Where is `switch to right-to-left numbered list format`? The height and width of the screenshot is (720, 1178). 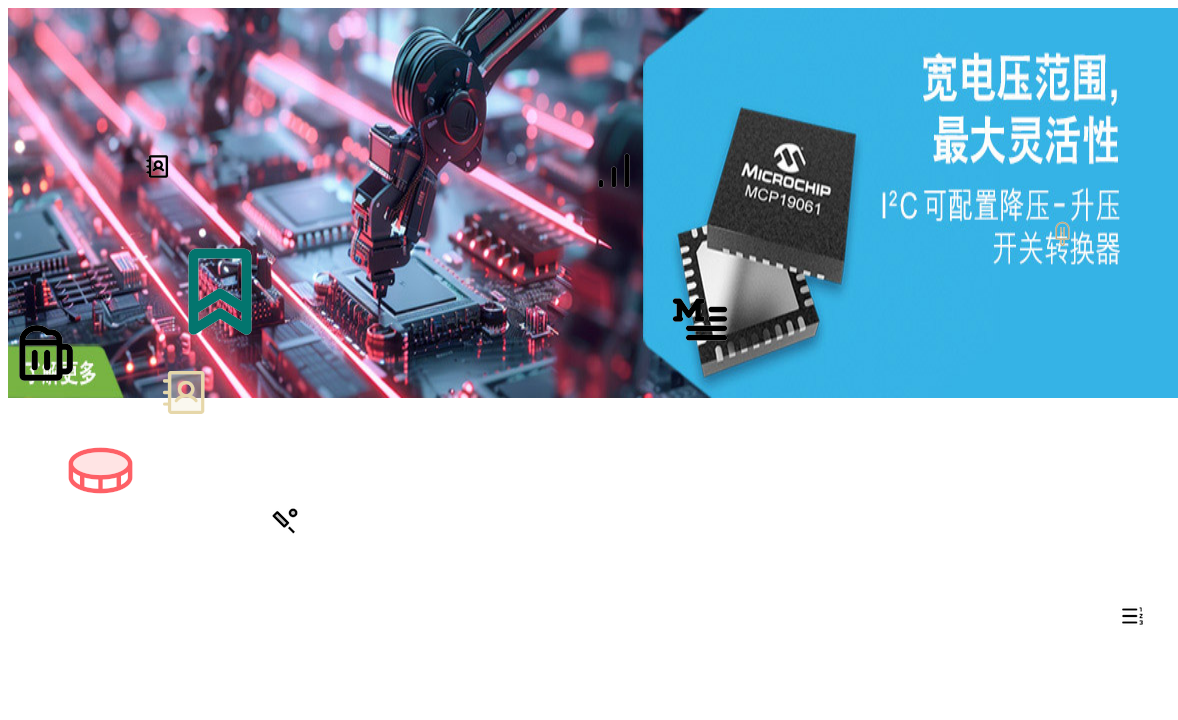 switch to right-to-left numbered list format is located at coordinates (1133, 616).